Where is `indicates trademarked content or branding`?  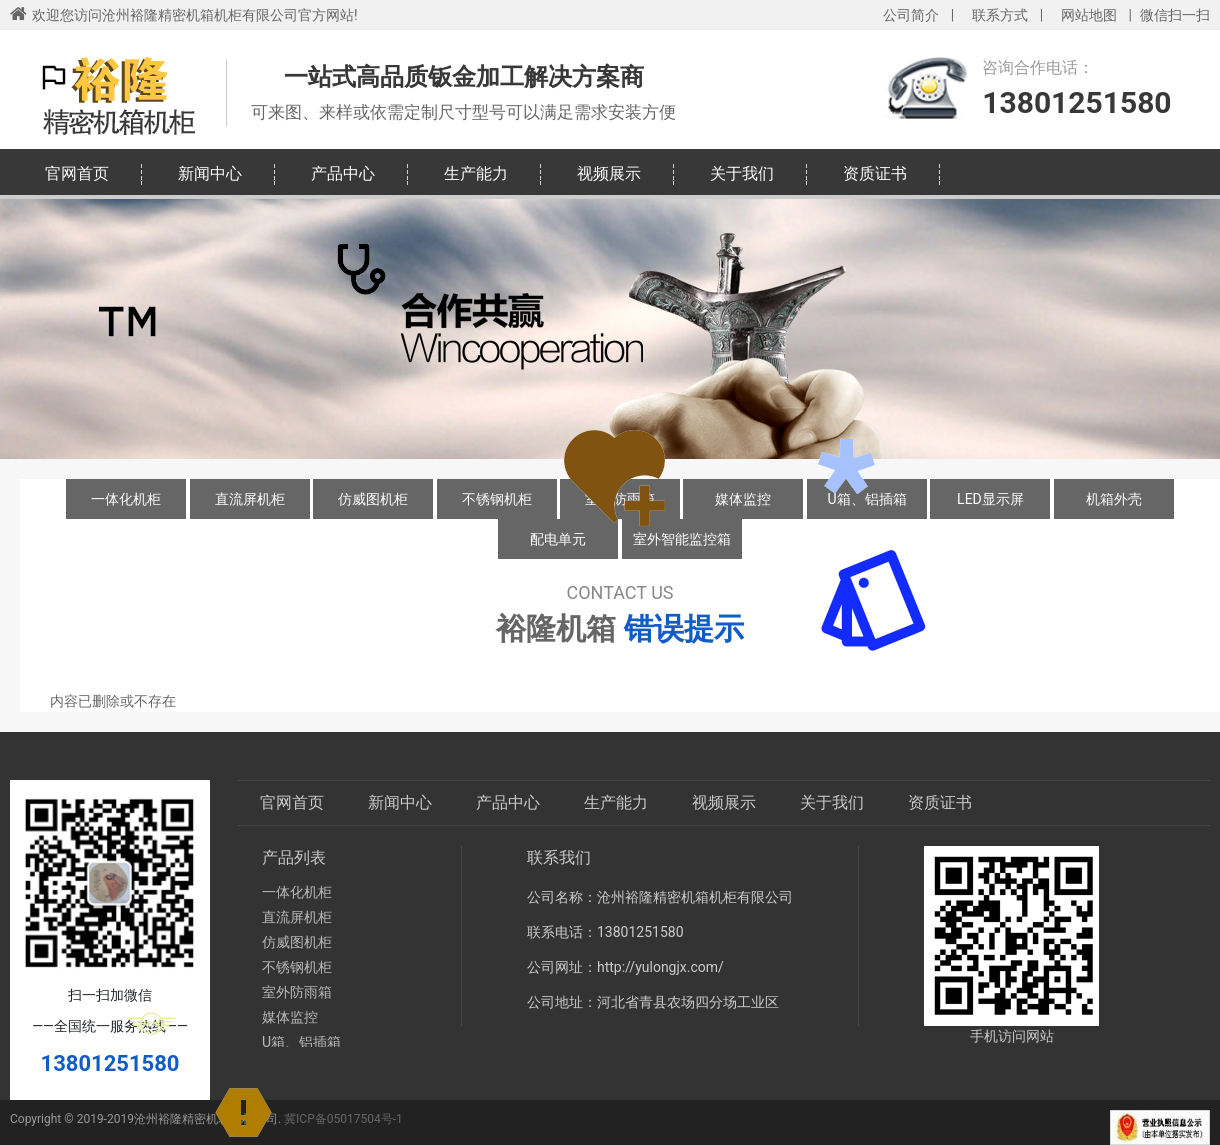
indicates trademarked content or branding is located at coordinates (128, 321).